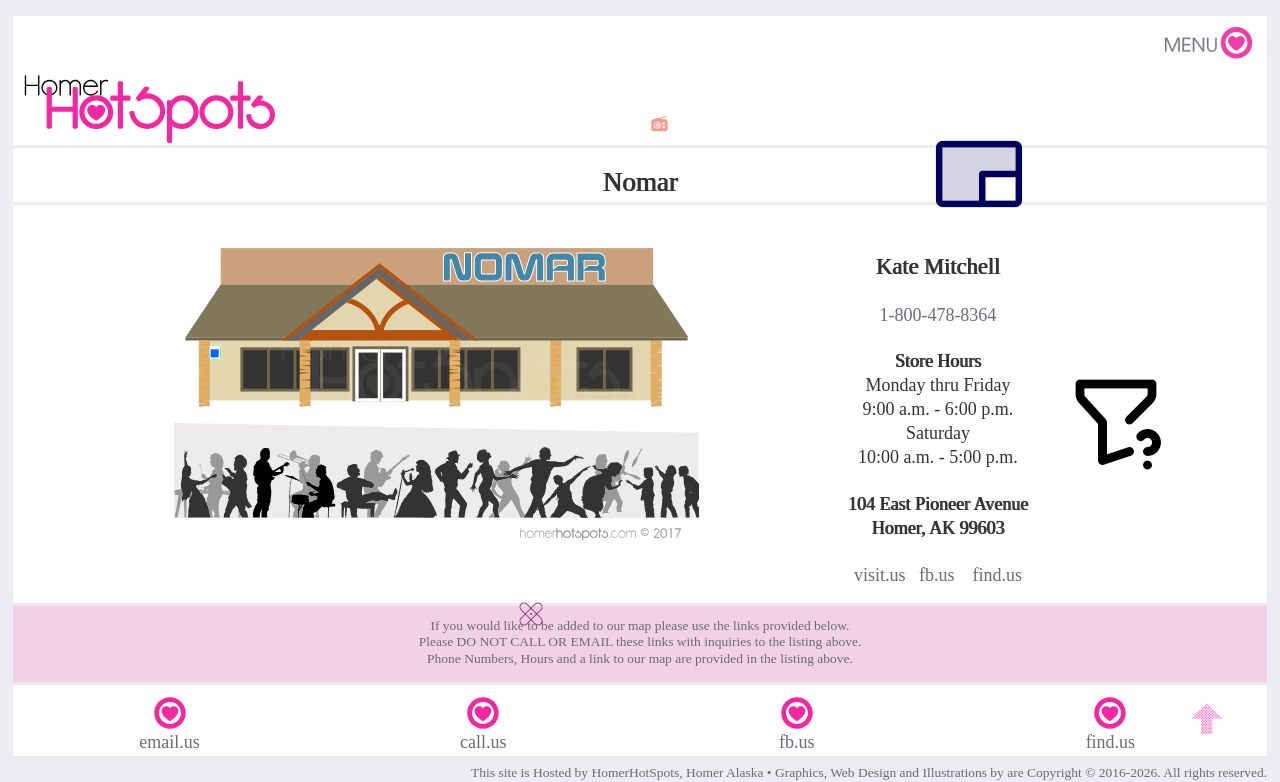 This screenshot has height=782, width=1280. I want to click on enable picture-in-picture mode, so click(979, 174).